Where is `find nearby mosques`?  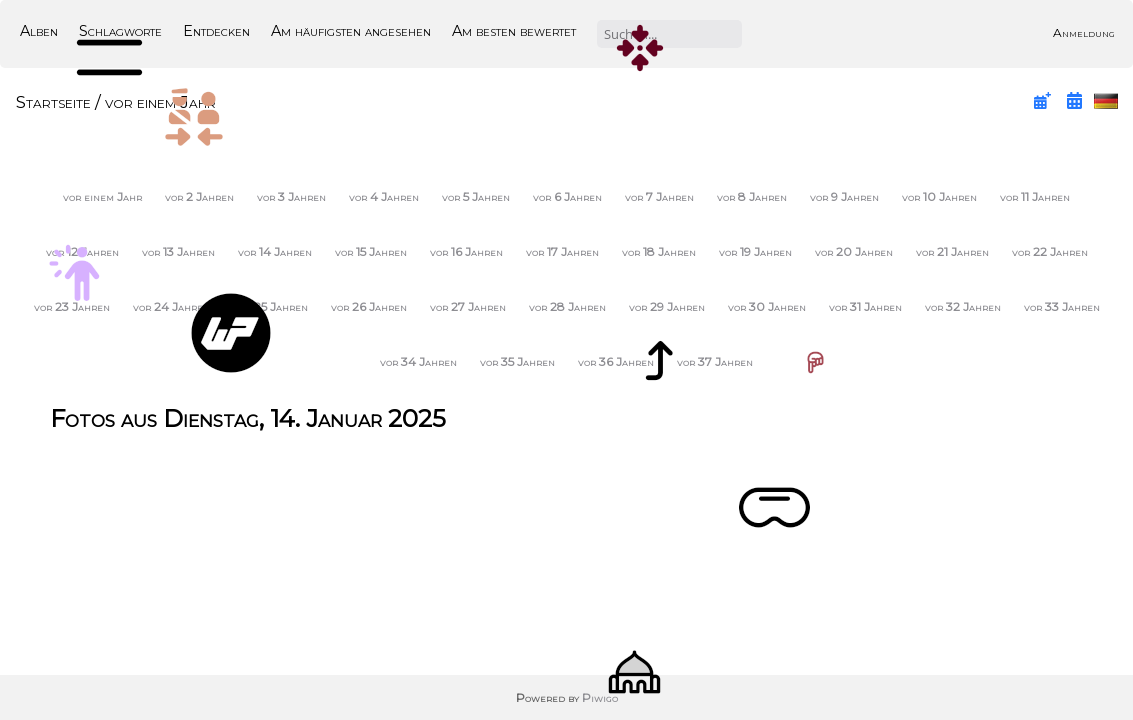 find nearby mosques is located at coordinates (634, 674).